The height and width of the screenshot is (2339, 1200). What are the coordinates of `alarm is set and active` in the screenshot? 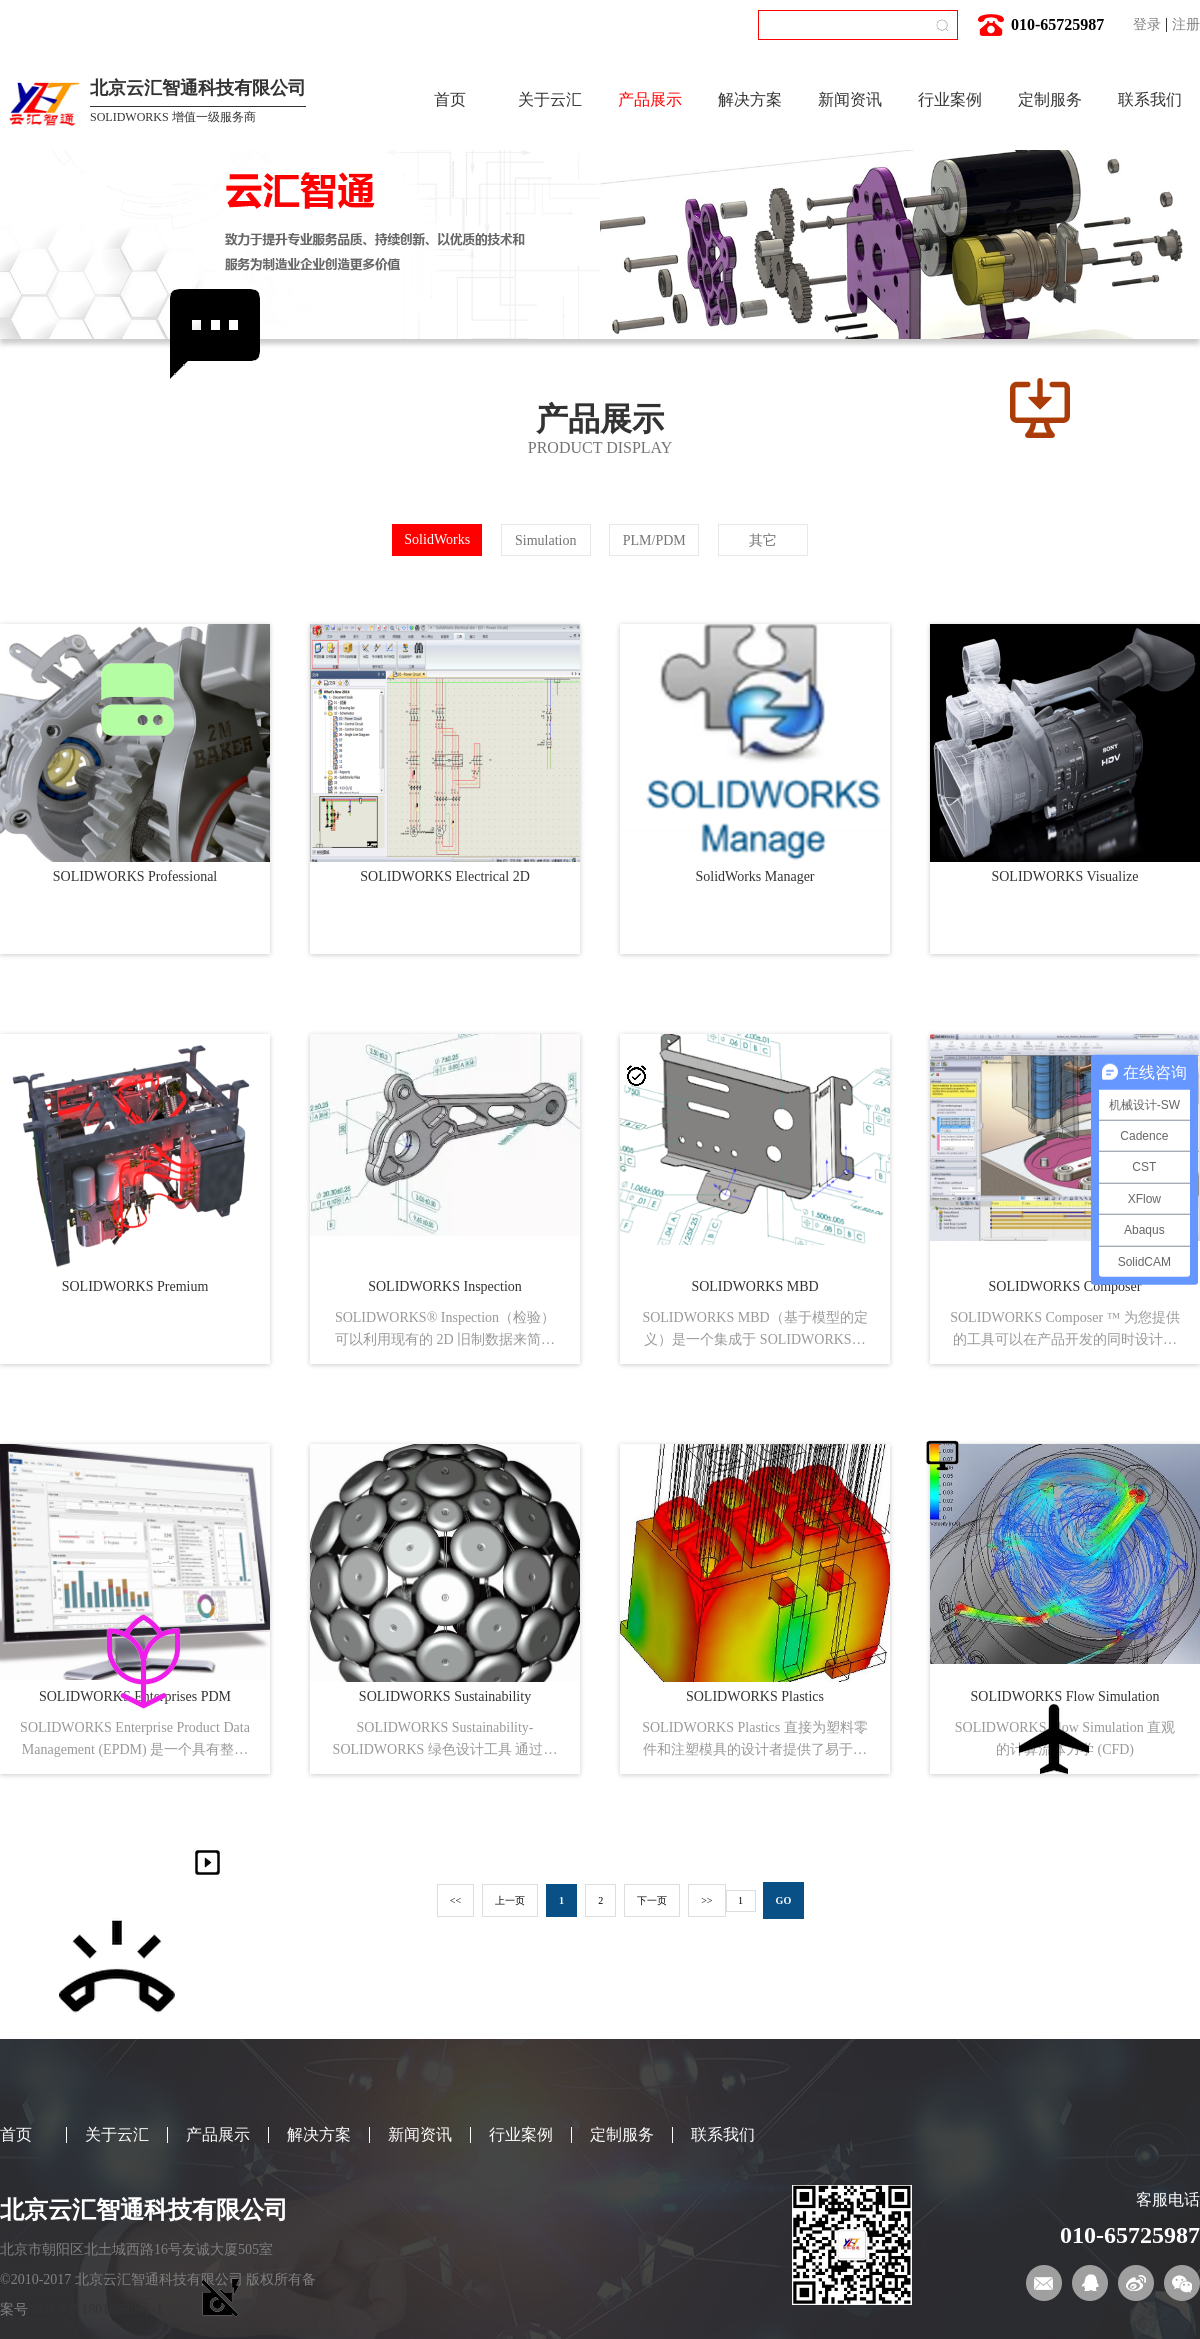 It's located at (636, 1075).